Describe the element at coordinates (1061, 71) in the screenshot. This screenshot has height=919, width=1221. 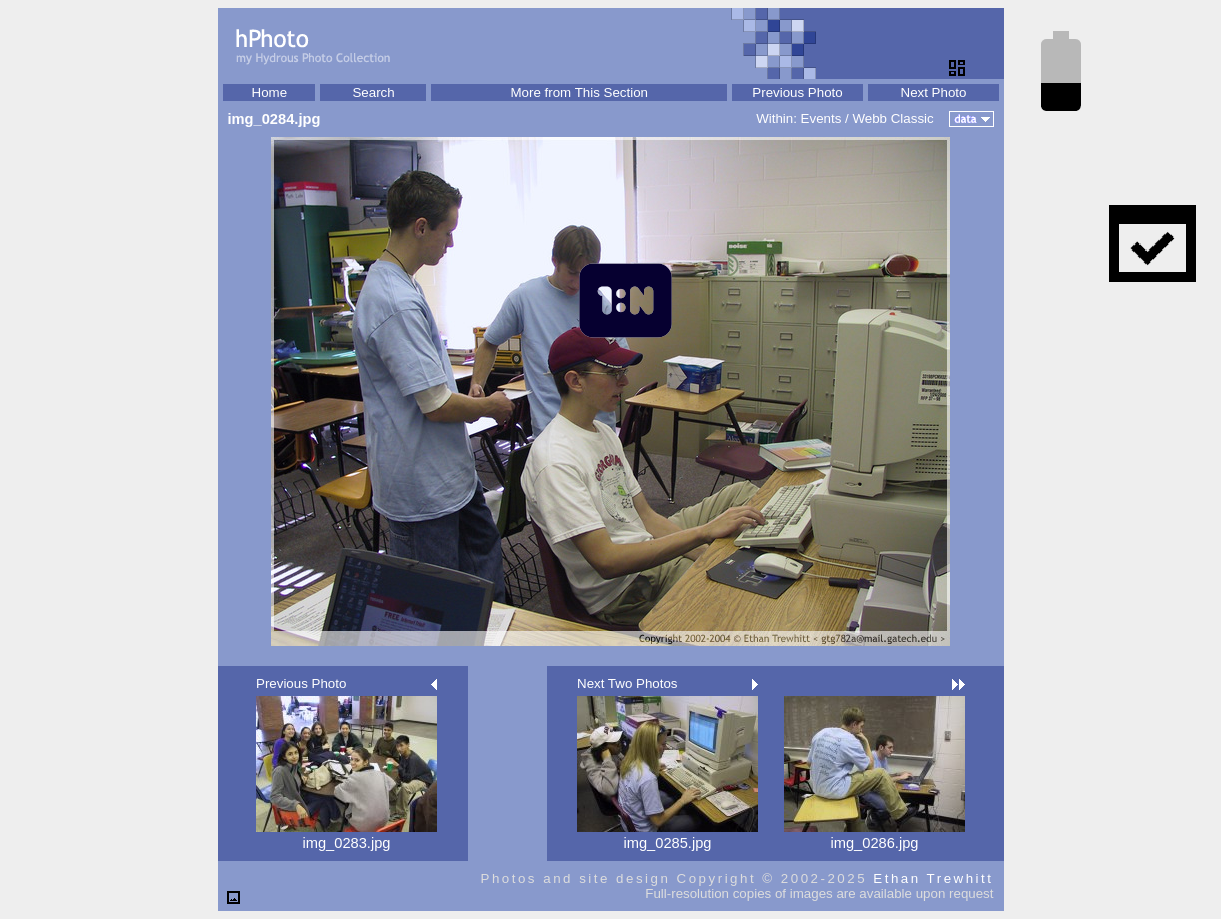
I see `indicates battery level at 30%` at that location.